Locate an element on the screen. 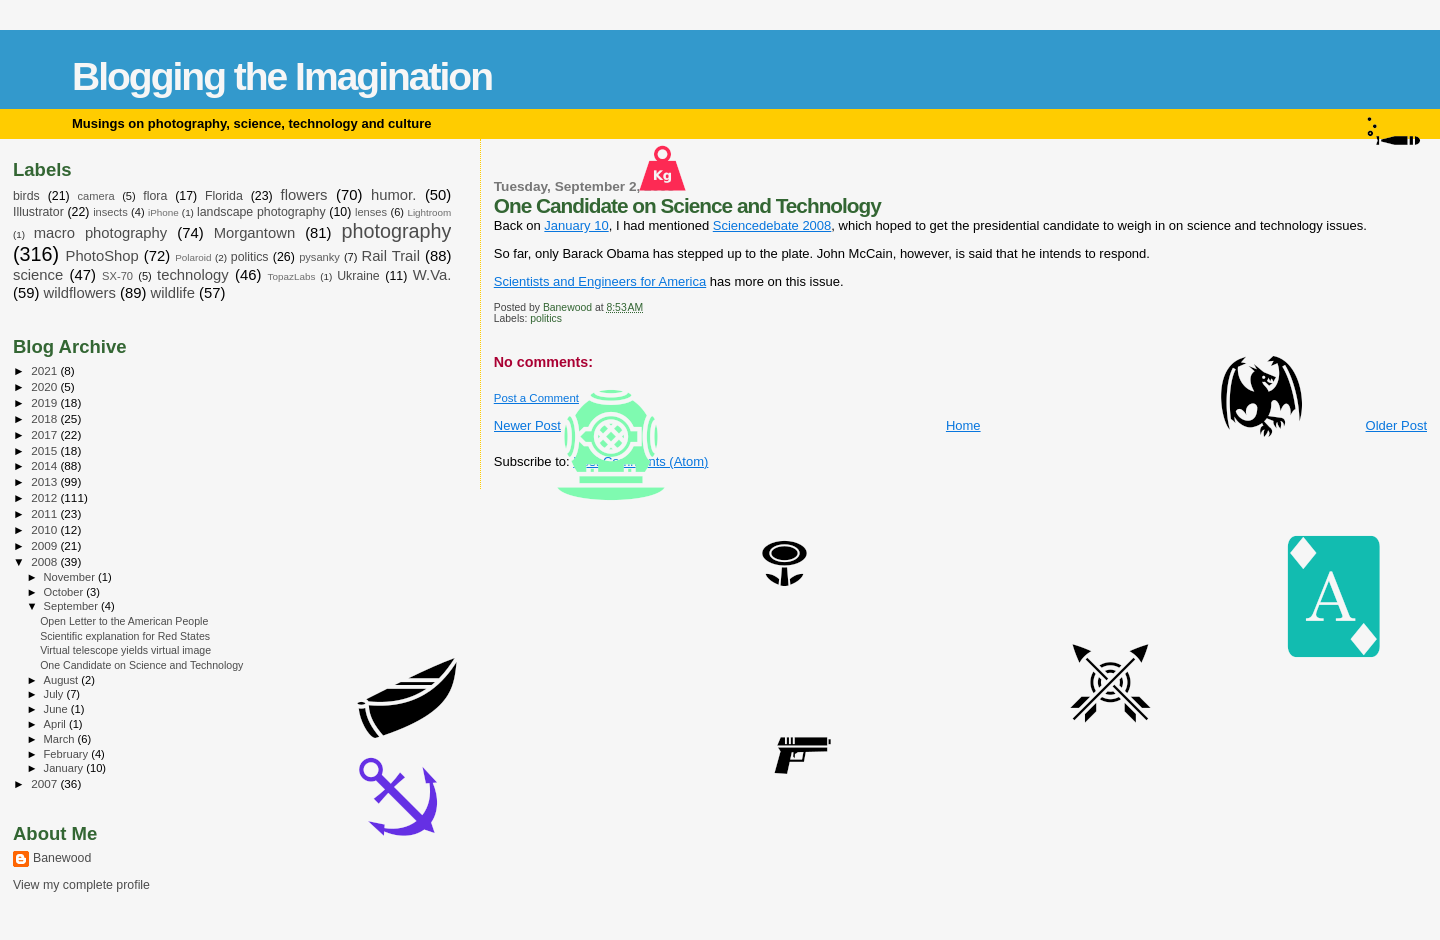 The height and width of the screenshot is (940, 1440). select wyvern character or creature type is located at coordinates (1261, 396).